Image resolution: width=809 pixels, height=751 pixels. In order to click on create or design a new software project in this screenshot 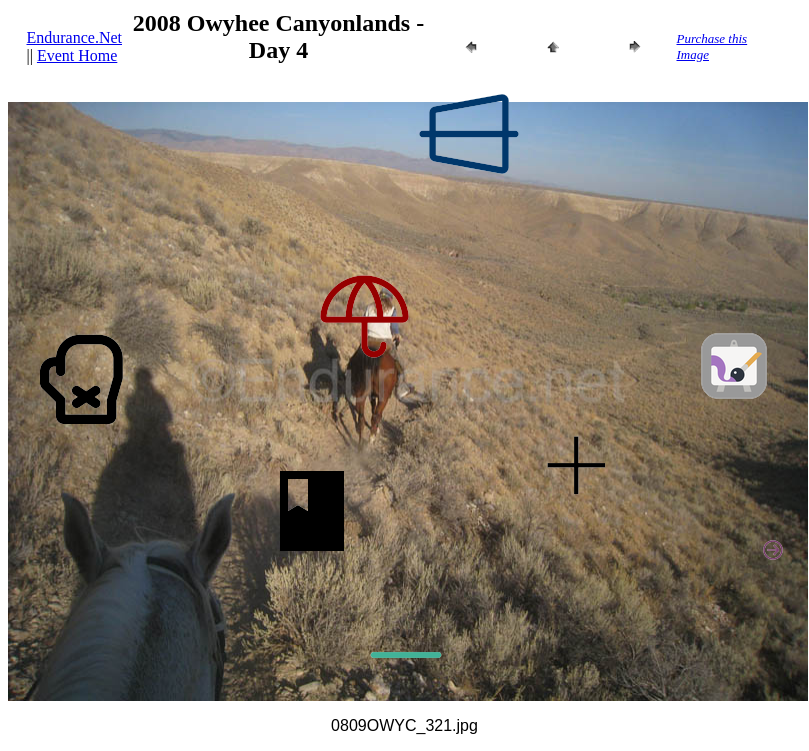, I will do `click(734, 366)`.